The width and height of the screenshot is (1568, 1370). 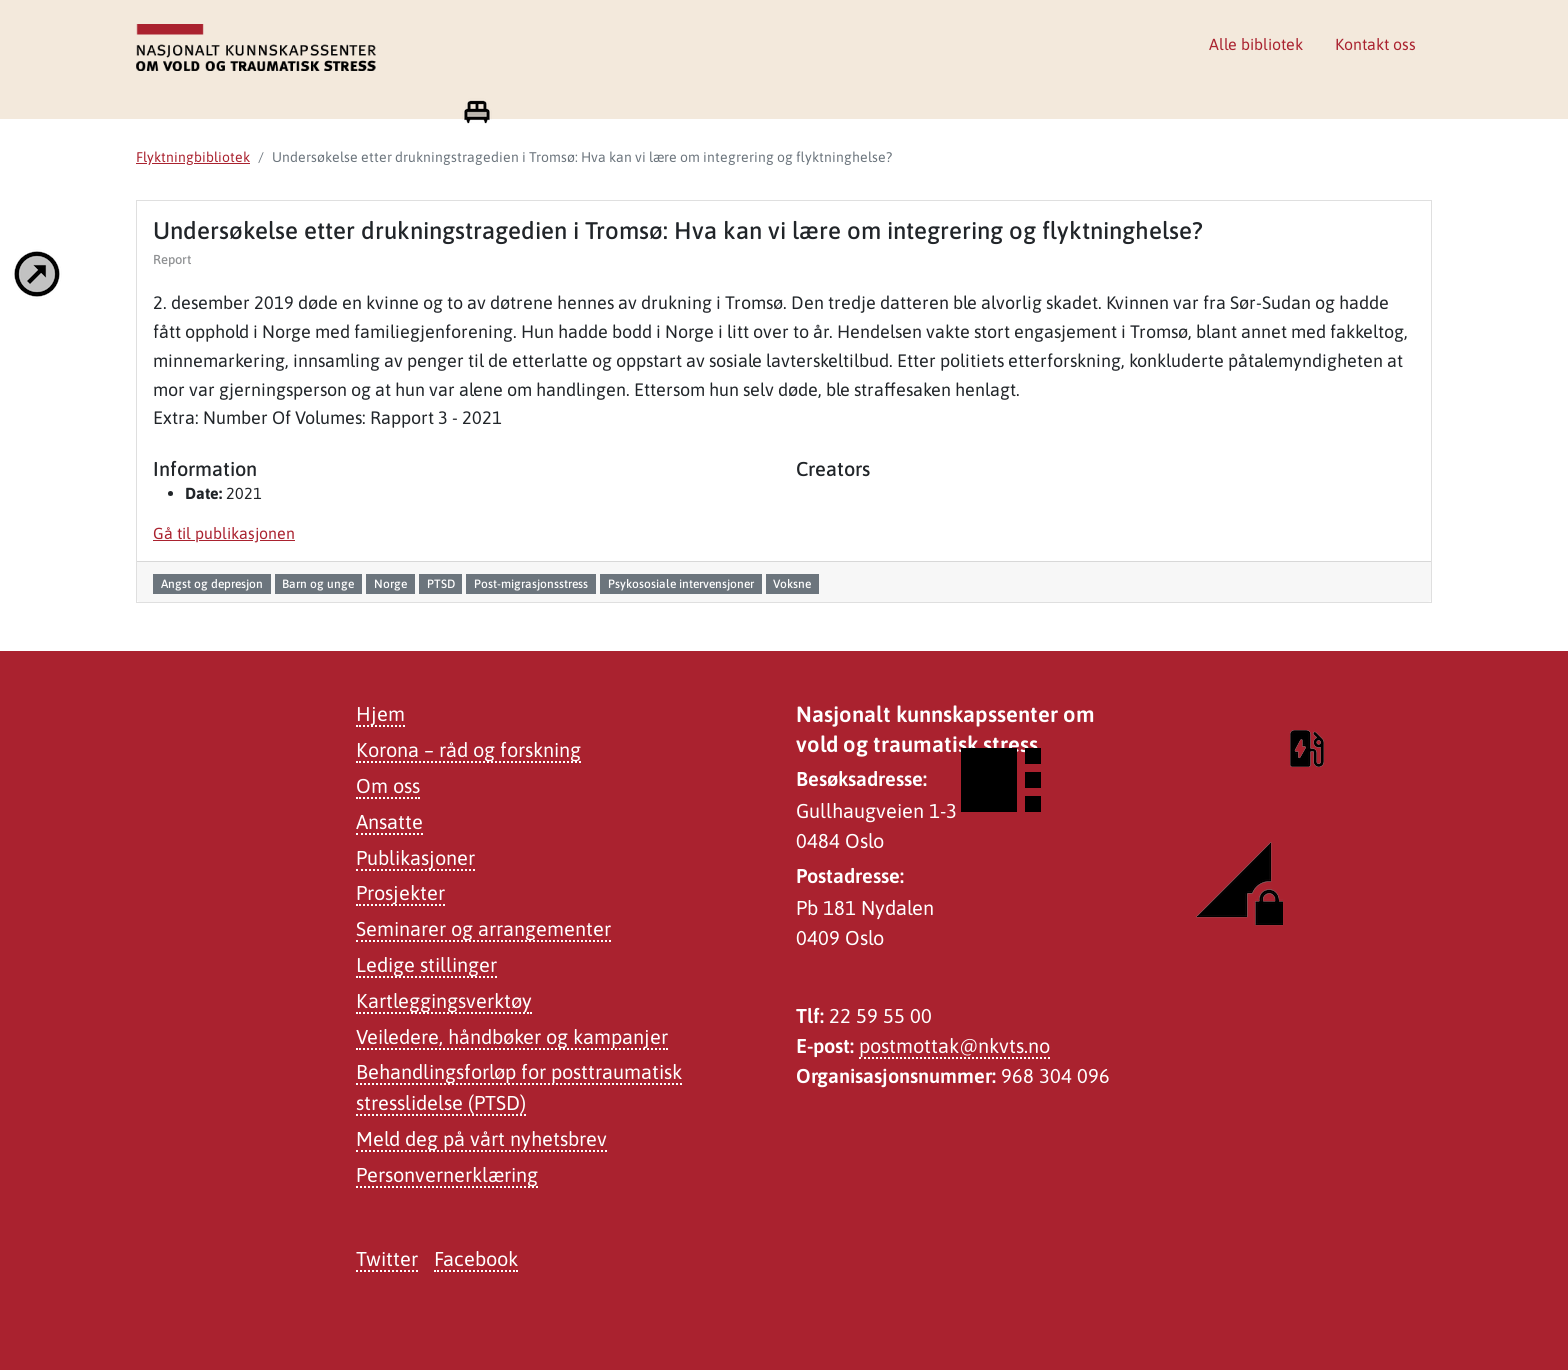 I want to click on toggle sidebar panel visibility, so click(x=1001, y=780).